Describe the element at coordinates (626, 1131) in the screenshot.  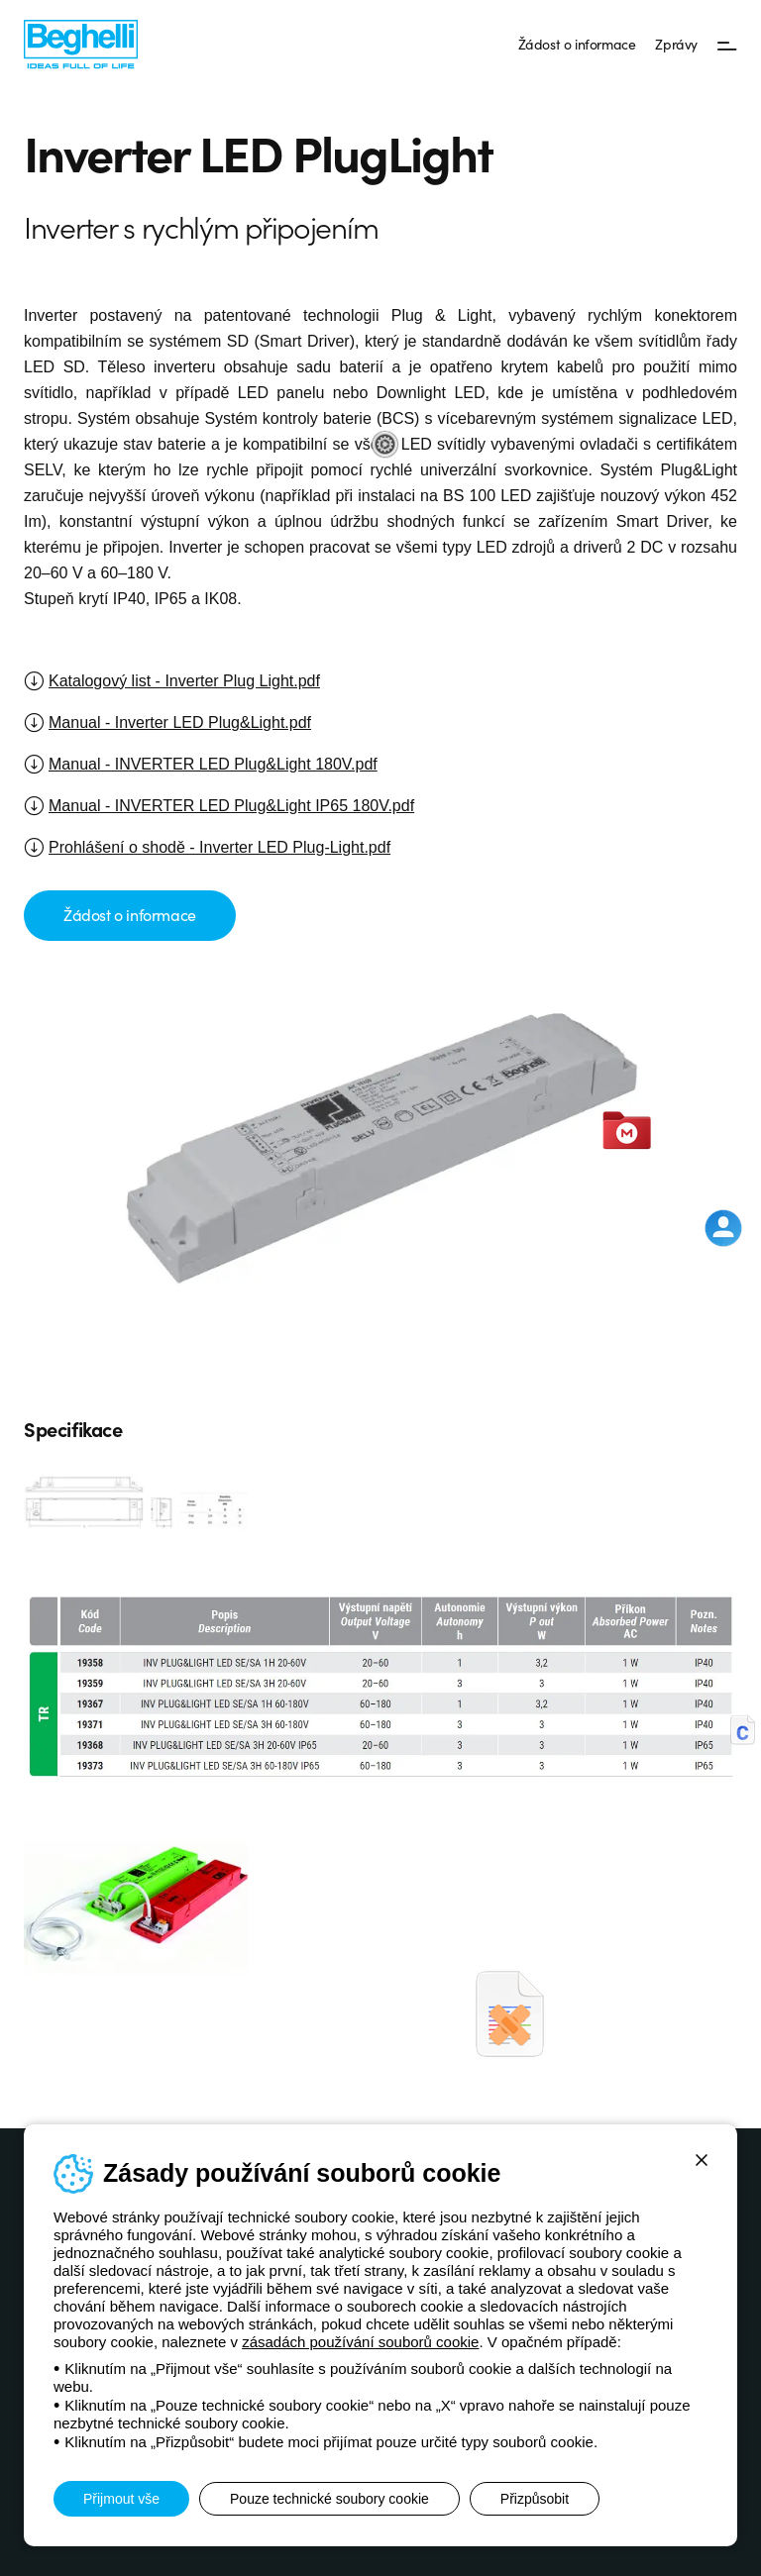
I see `open mega cloud storage folder` at that location.